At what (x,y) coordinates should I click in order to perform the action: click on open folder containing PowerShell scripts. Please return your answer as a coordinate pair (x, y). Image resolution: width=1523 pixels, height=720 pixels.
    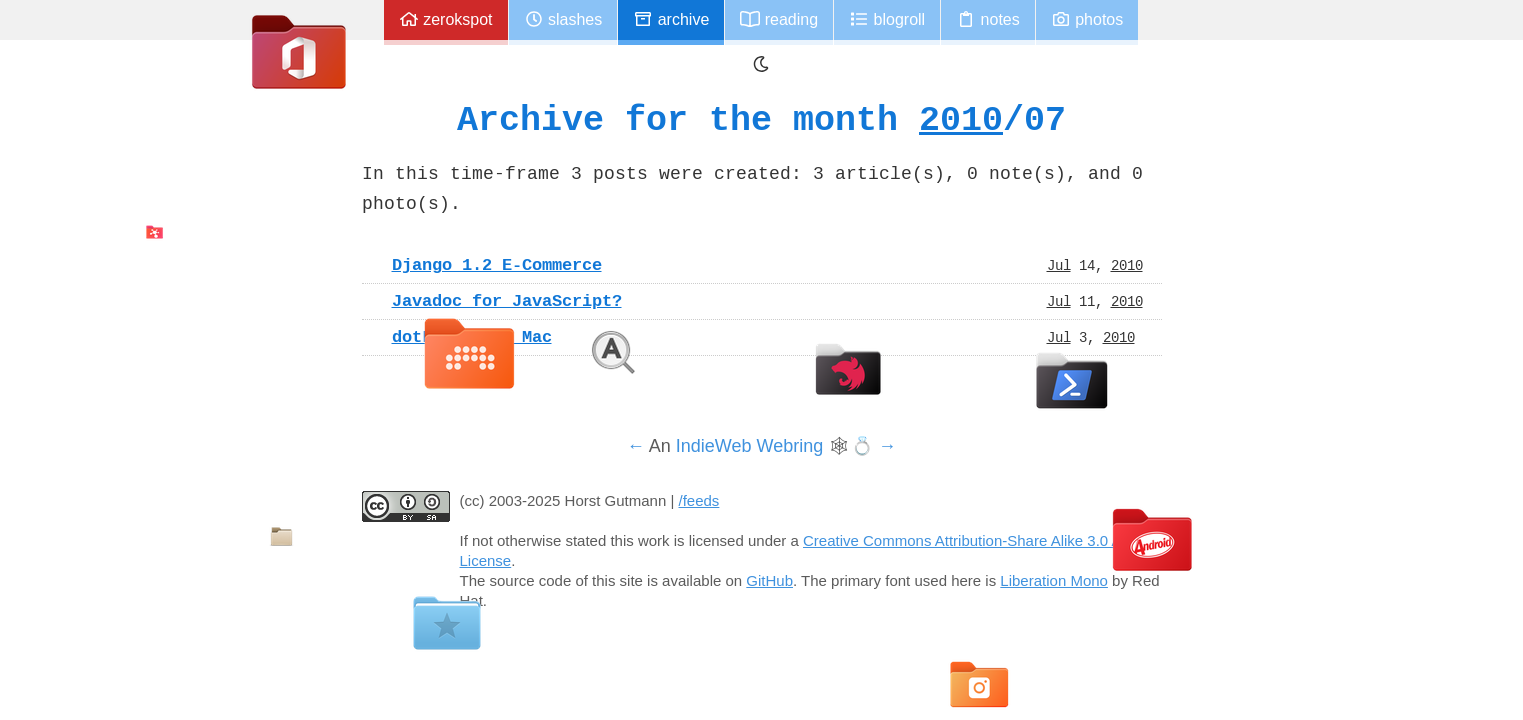
    Looking at the image, I should click on (1071, 382).